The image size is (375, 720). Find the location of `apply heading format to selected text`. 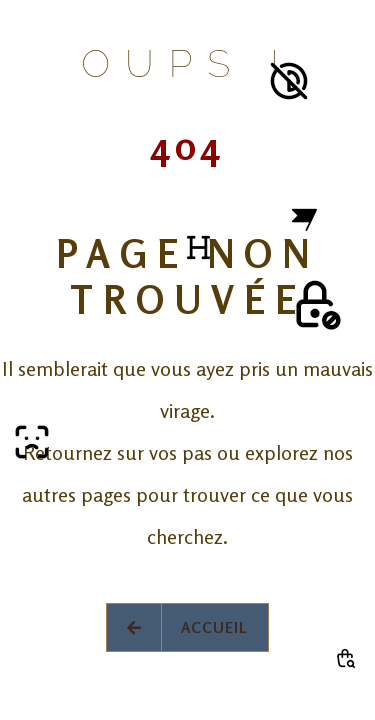

apply heading format to selected text is located at coordinates (198, 247).